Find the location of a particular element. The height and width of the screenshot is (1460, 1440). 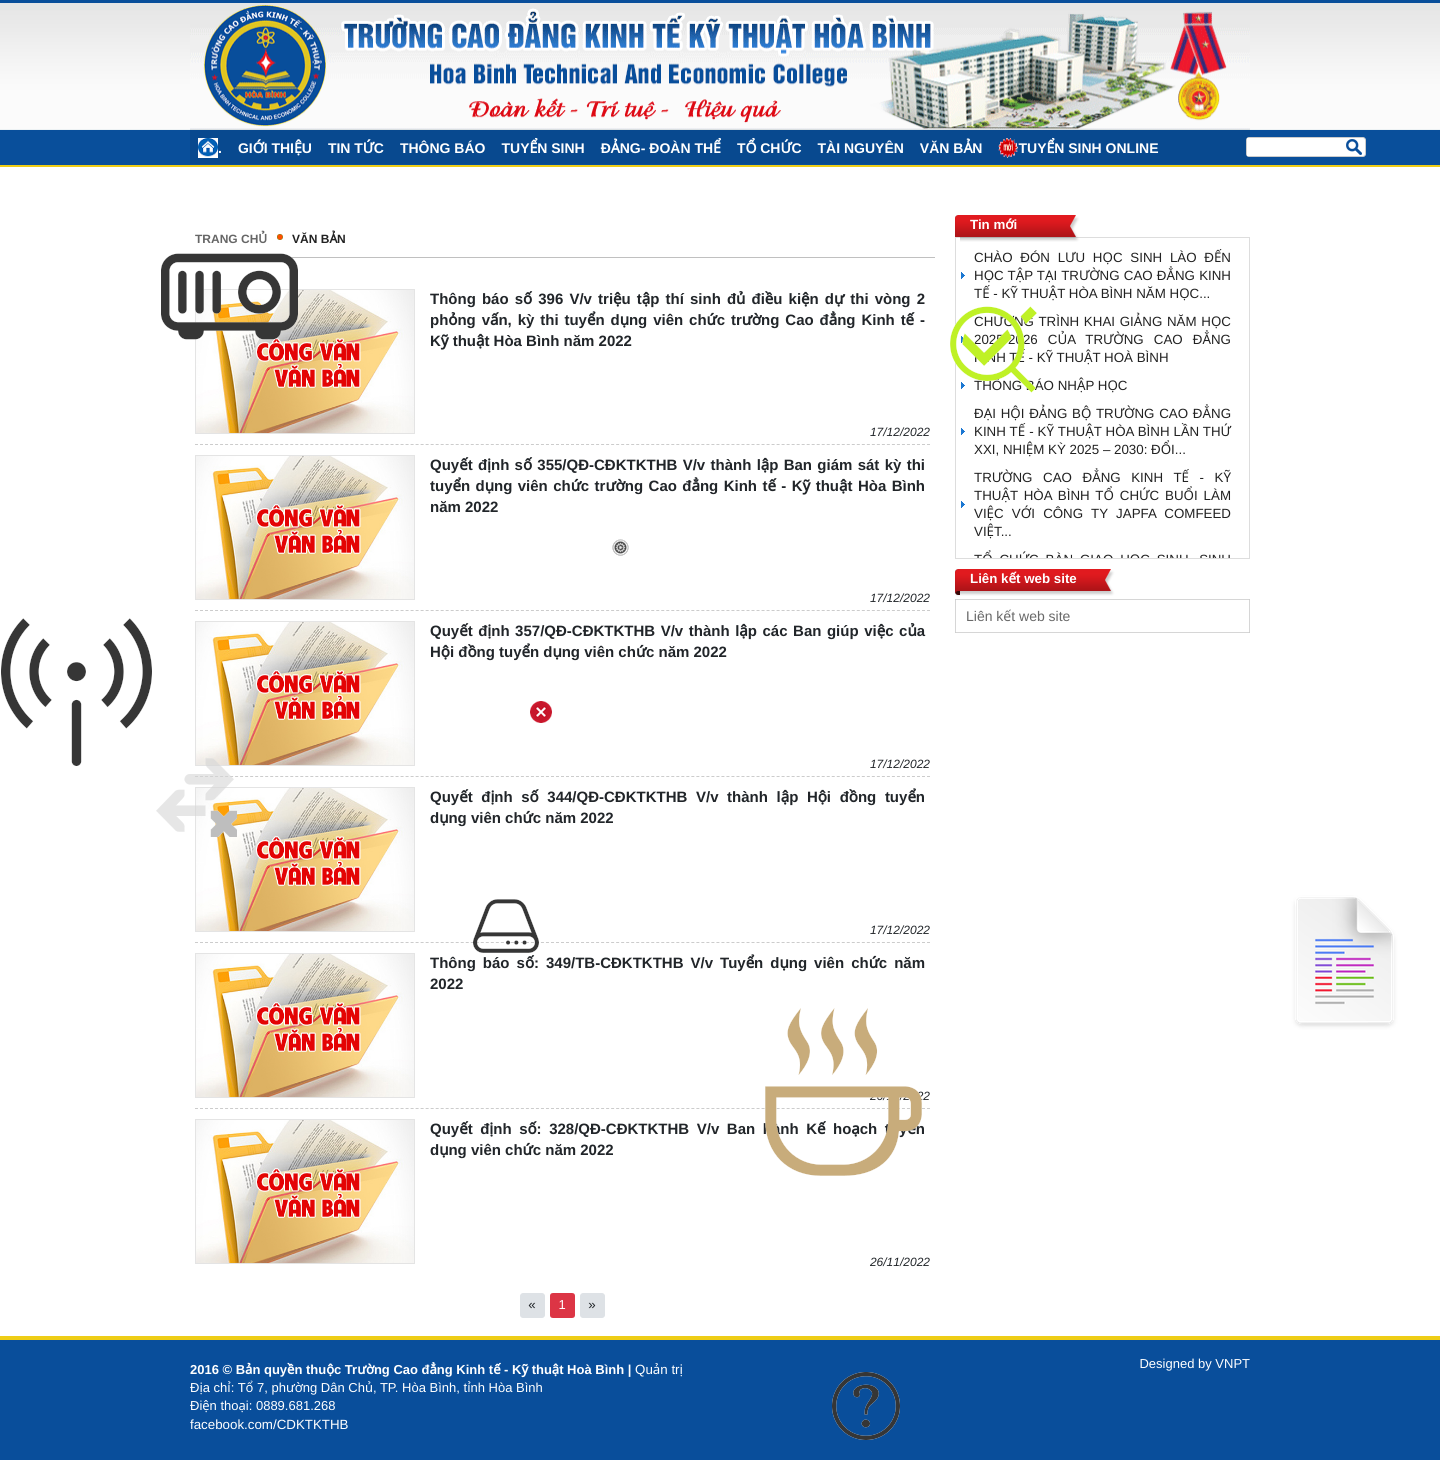

access help or support resources is located at coordinates (866, 1406).